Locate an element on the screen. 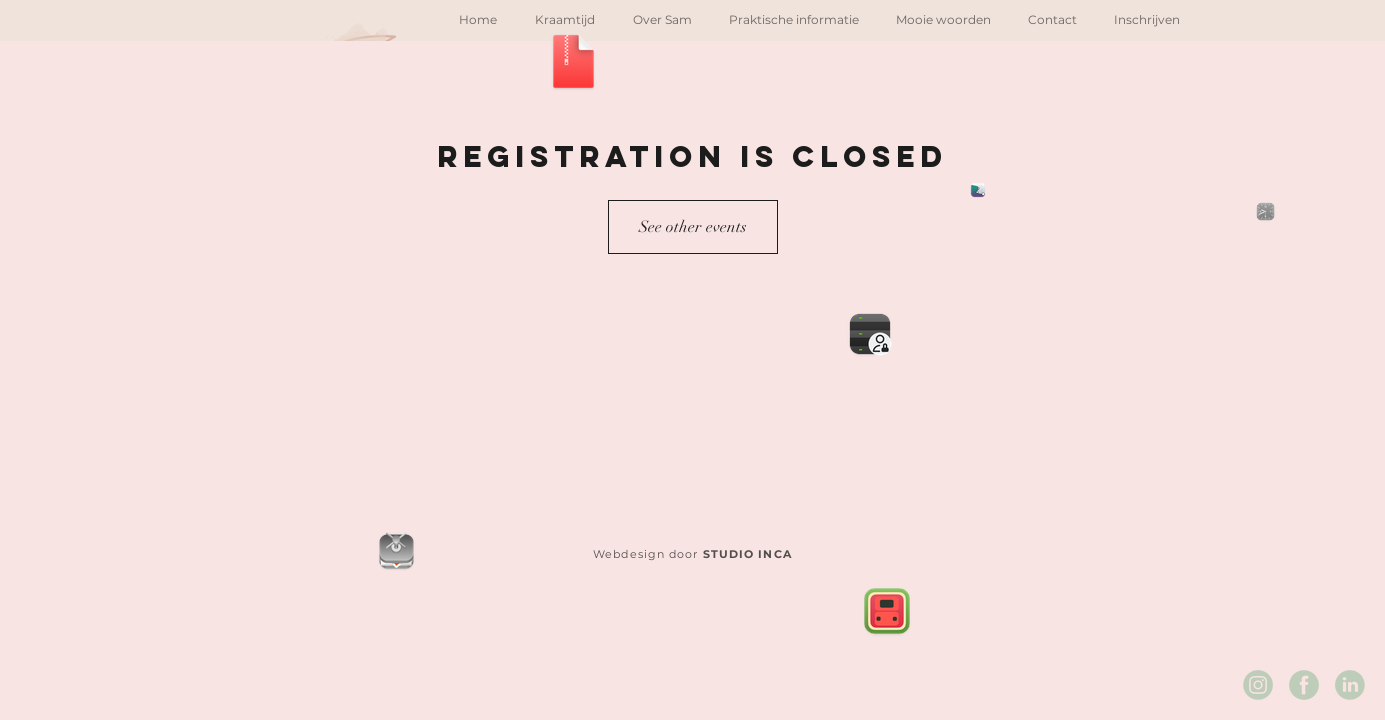 The image size is (1385, 720). open karbon vector graphics application is located at coordinates (978, 190).